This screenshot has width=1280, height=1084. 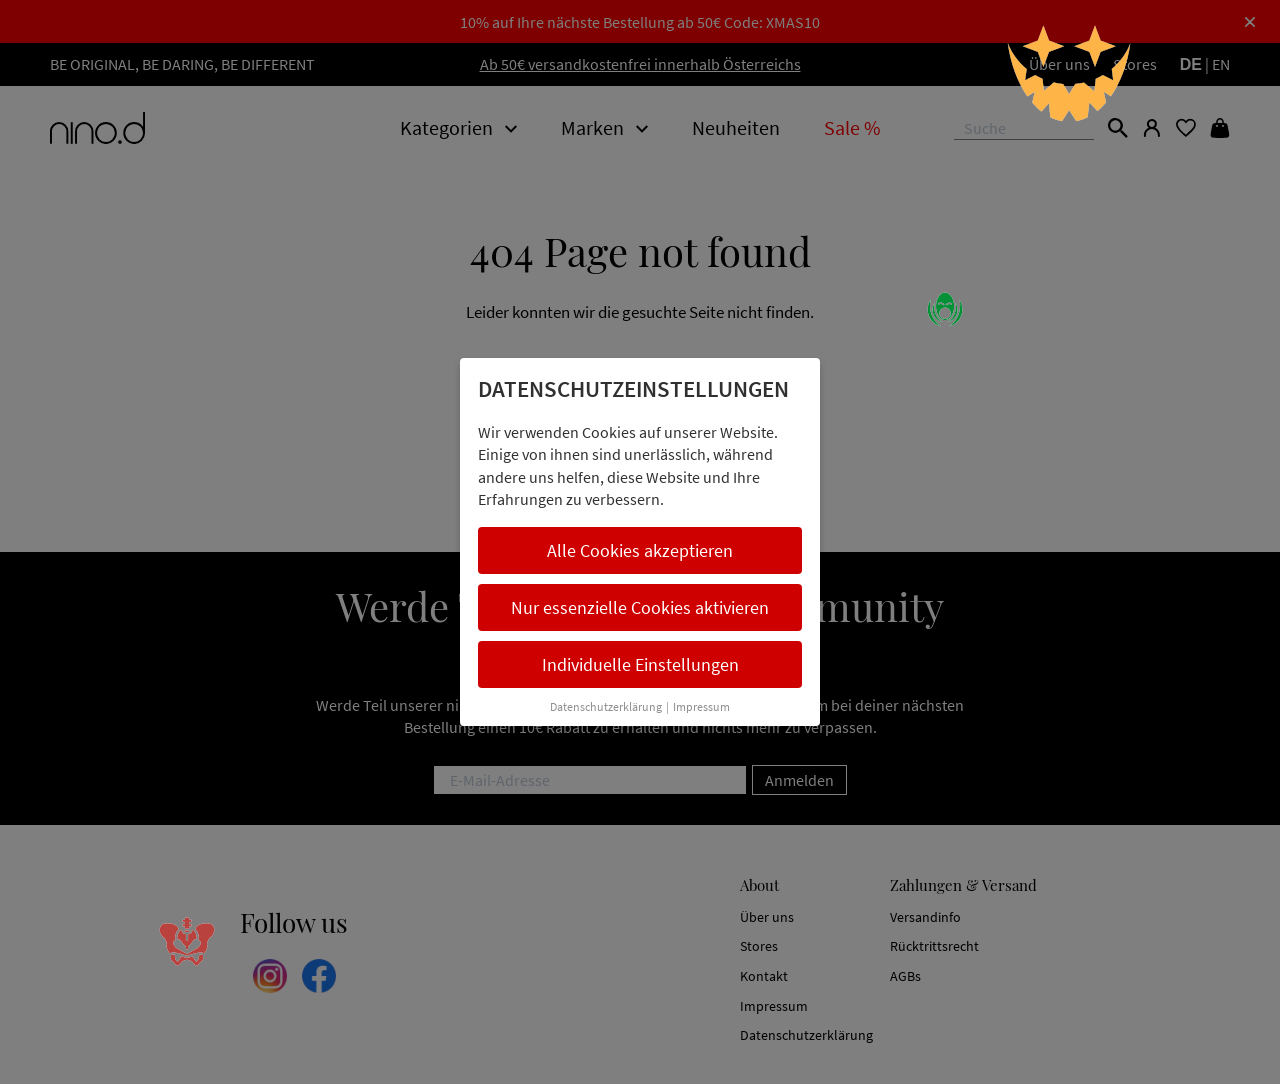 I want to click on indicates a delighted or excited mood, so click(x=1069, y=71).